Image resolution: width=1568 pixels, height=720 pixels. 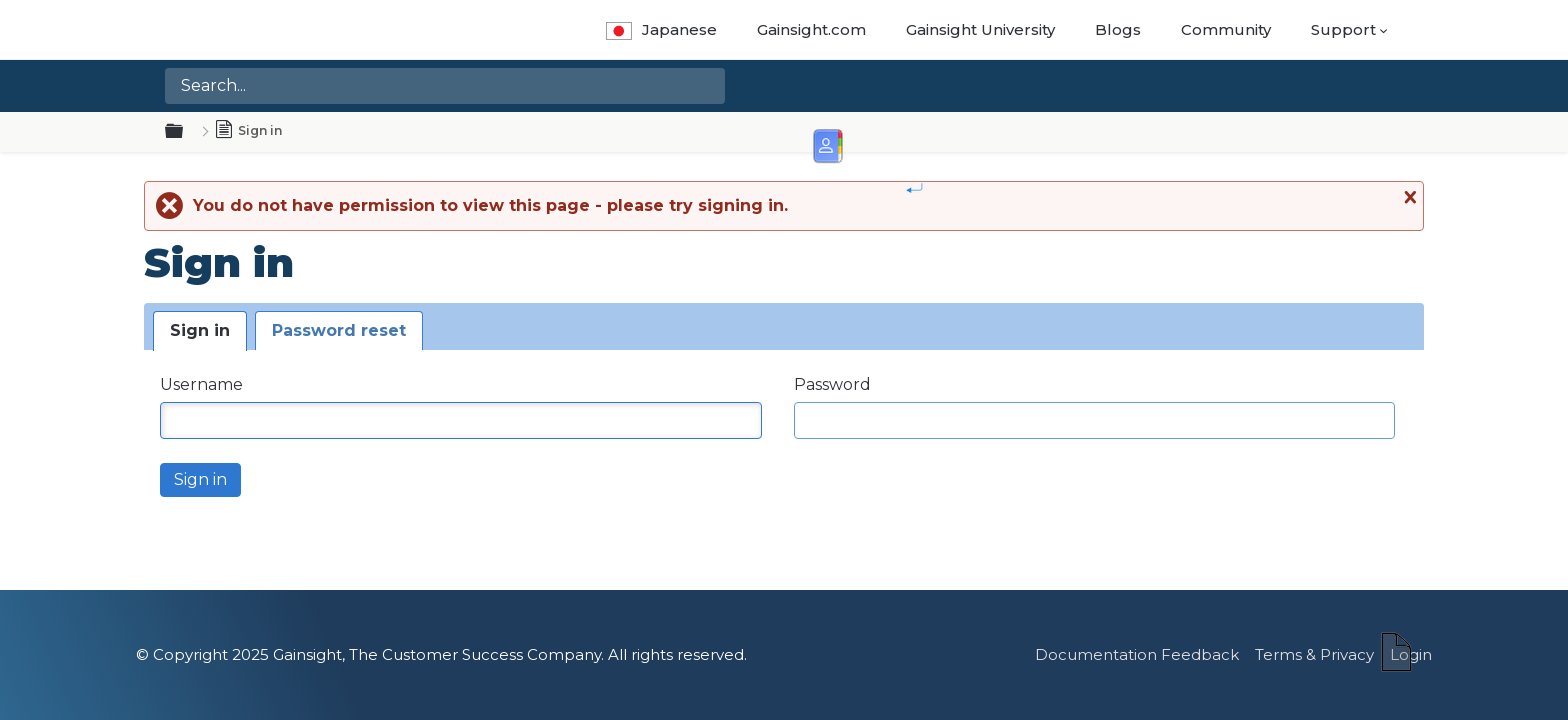 What do you see at coordinates (1396, 652) in the screenshot?
I see `generic file in sidebar navigation` at bounding box center [1396, 652].